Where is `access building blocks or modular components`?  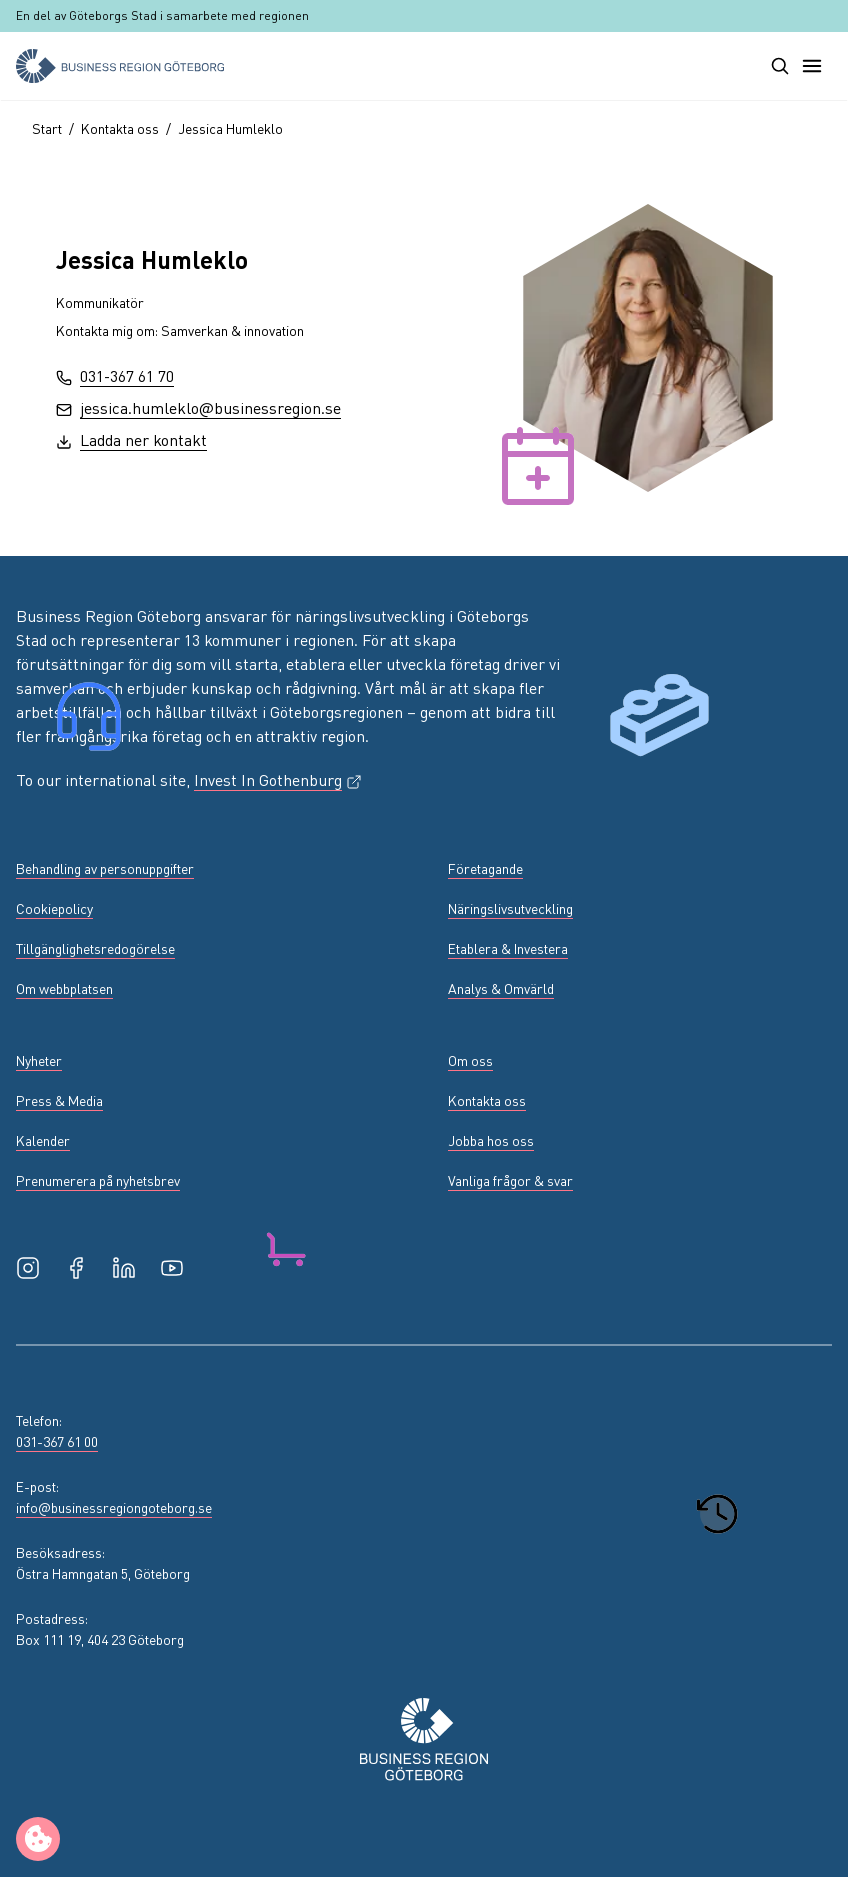
access building blocks or modular components is located at coordinates (659, 713).